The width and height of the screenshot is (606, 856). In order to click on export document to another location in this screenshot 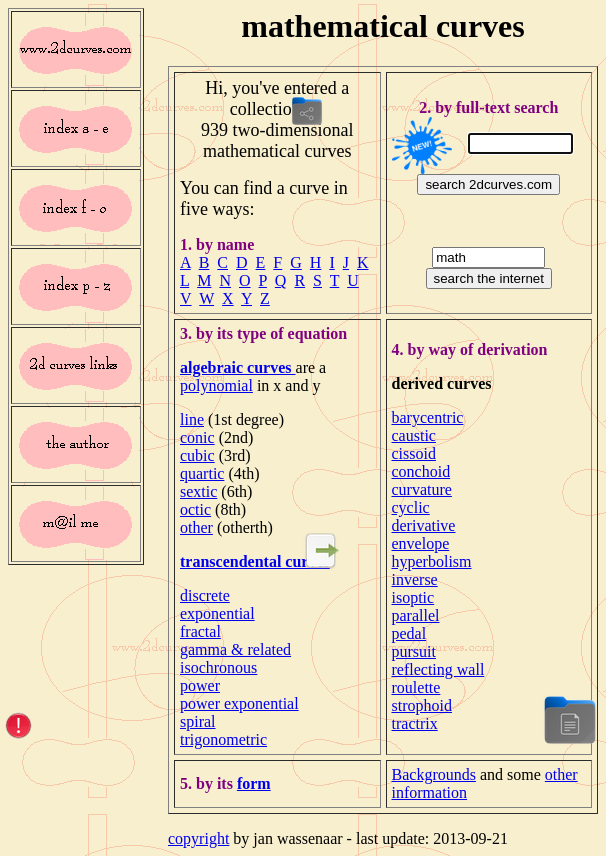, I will do `click(320, 550)`.